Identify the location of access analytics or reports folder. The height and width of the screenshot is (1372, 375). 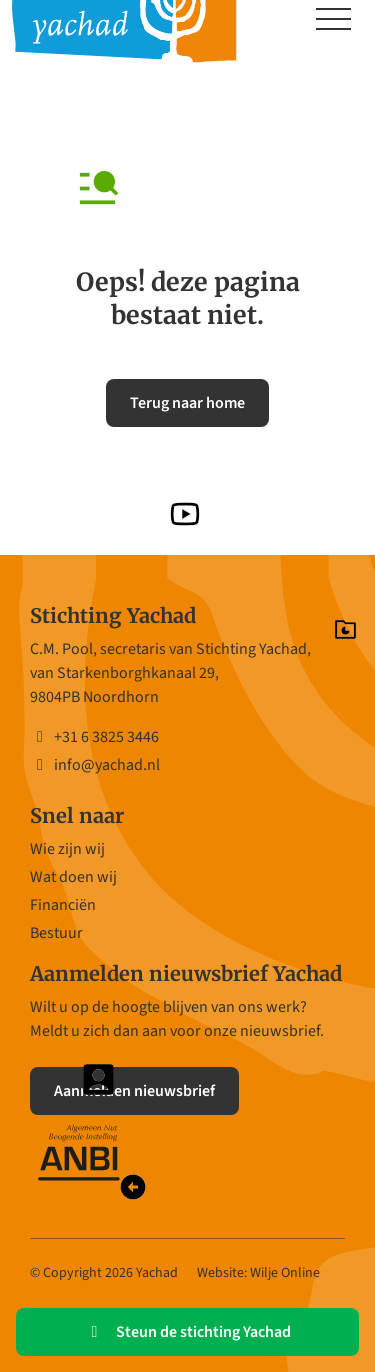
(345, 629).